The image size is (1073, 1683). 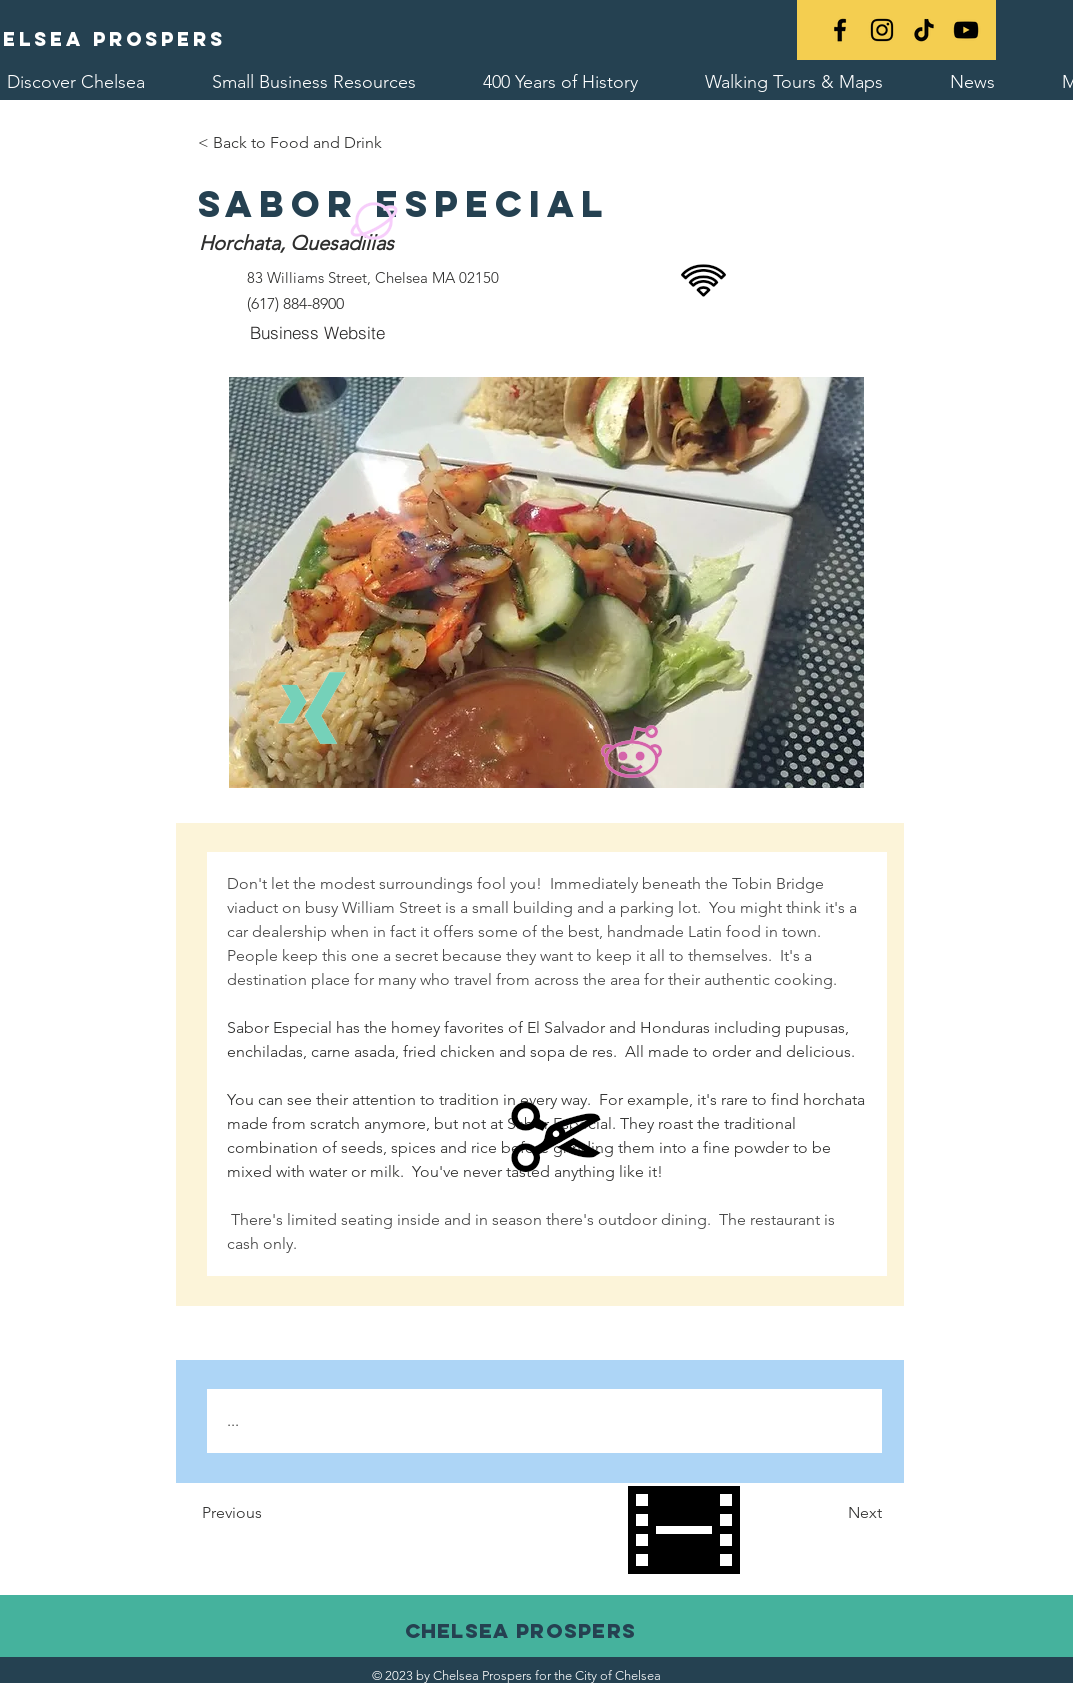 What do you see at coordinates (684, 1530) in the screenshot?
I see `access video or film content` at bounding box center [684, 1530].